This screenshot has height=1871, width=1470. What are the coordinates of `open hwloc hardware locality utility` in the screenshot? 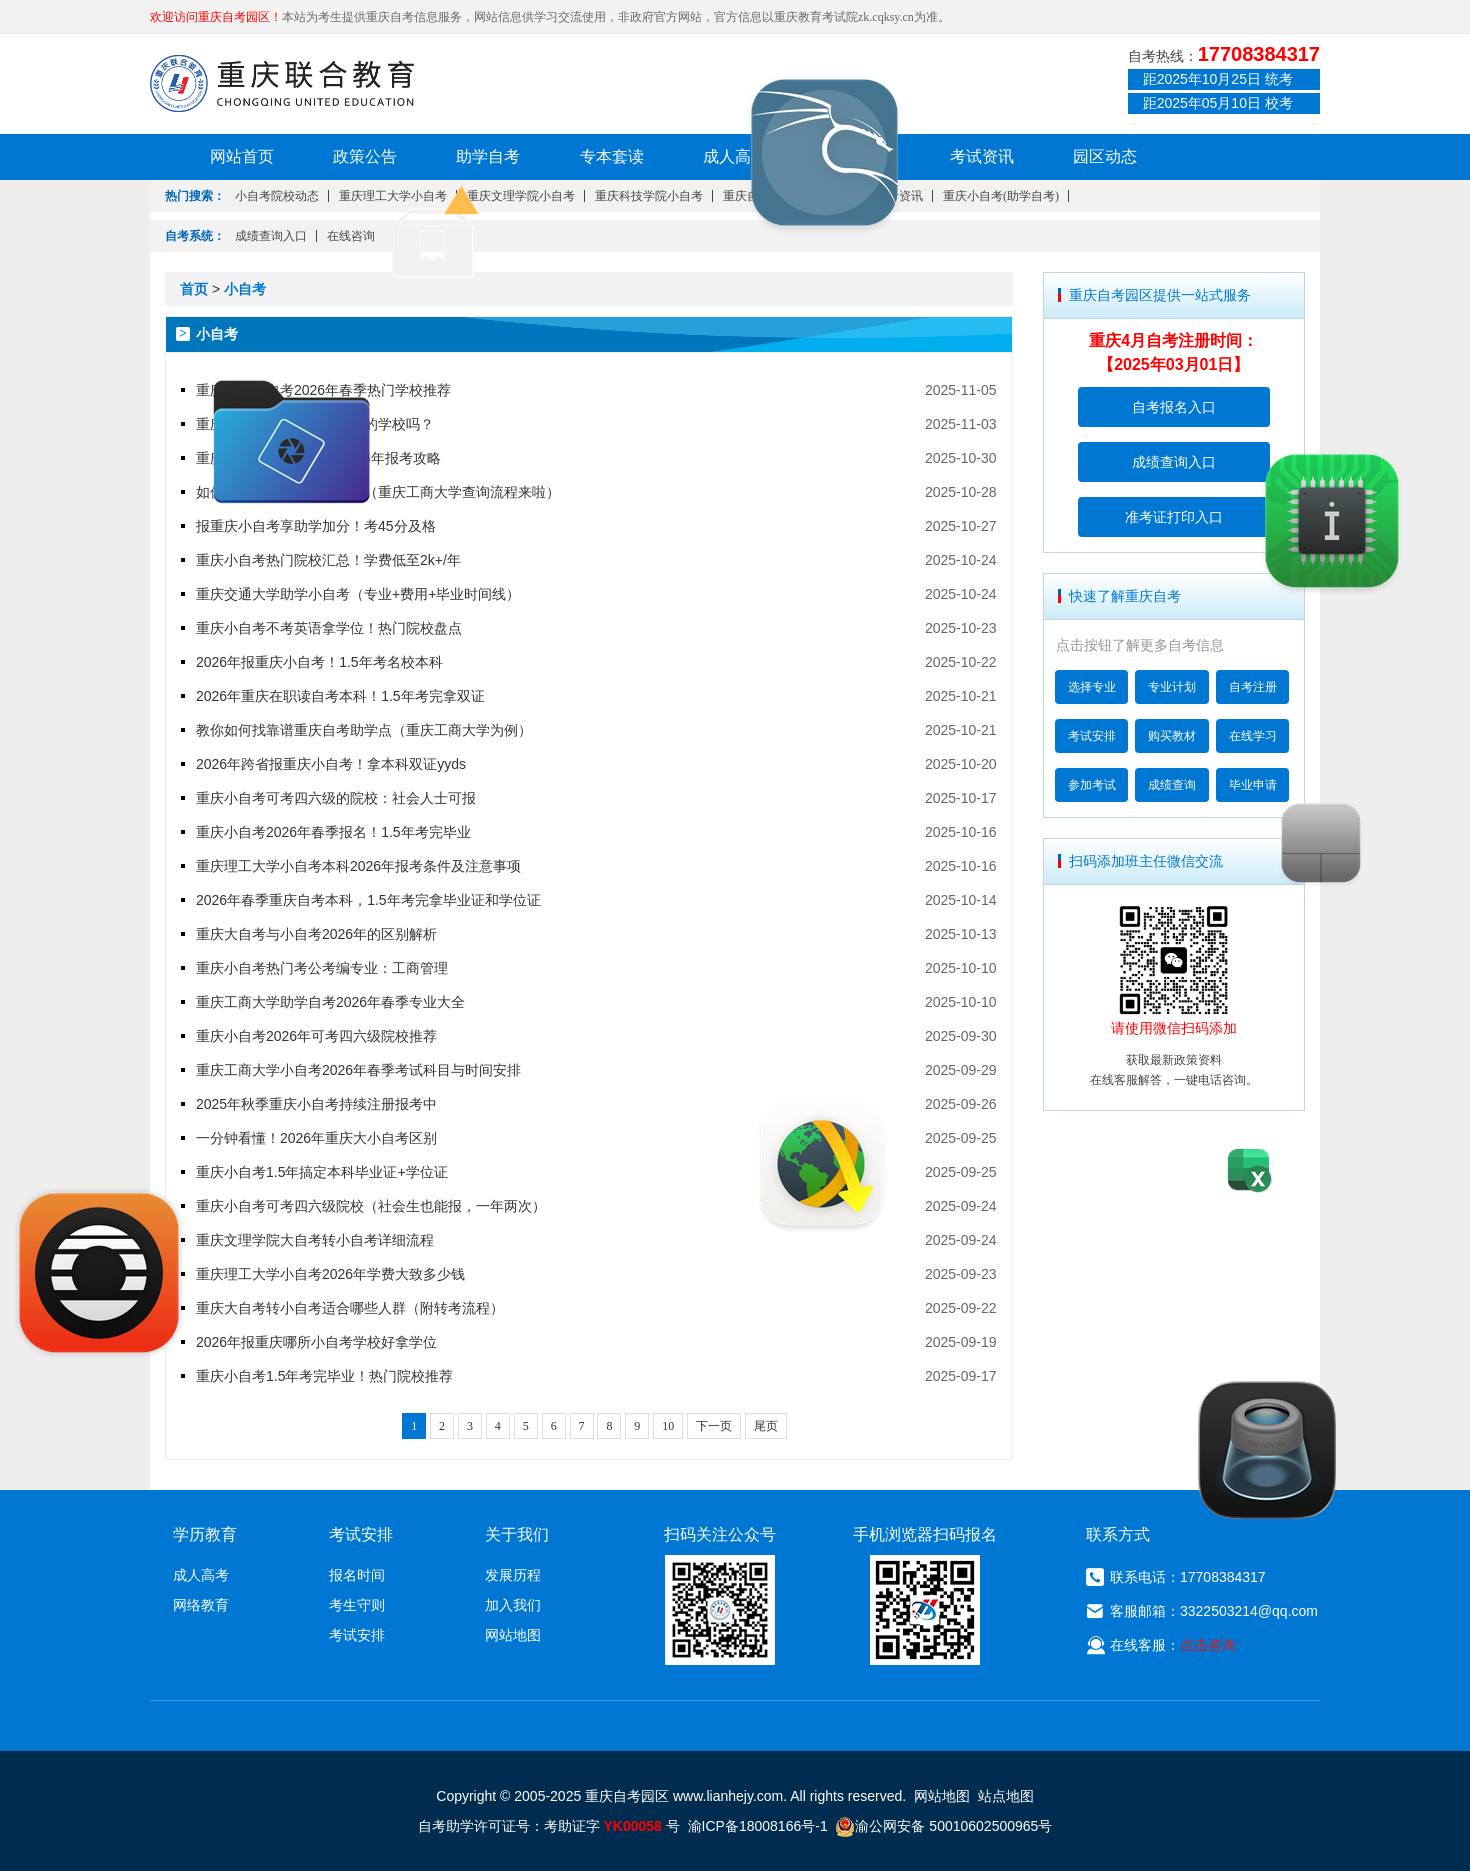 It's located at (1332, 521).